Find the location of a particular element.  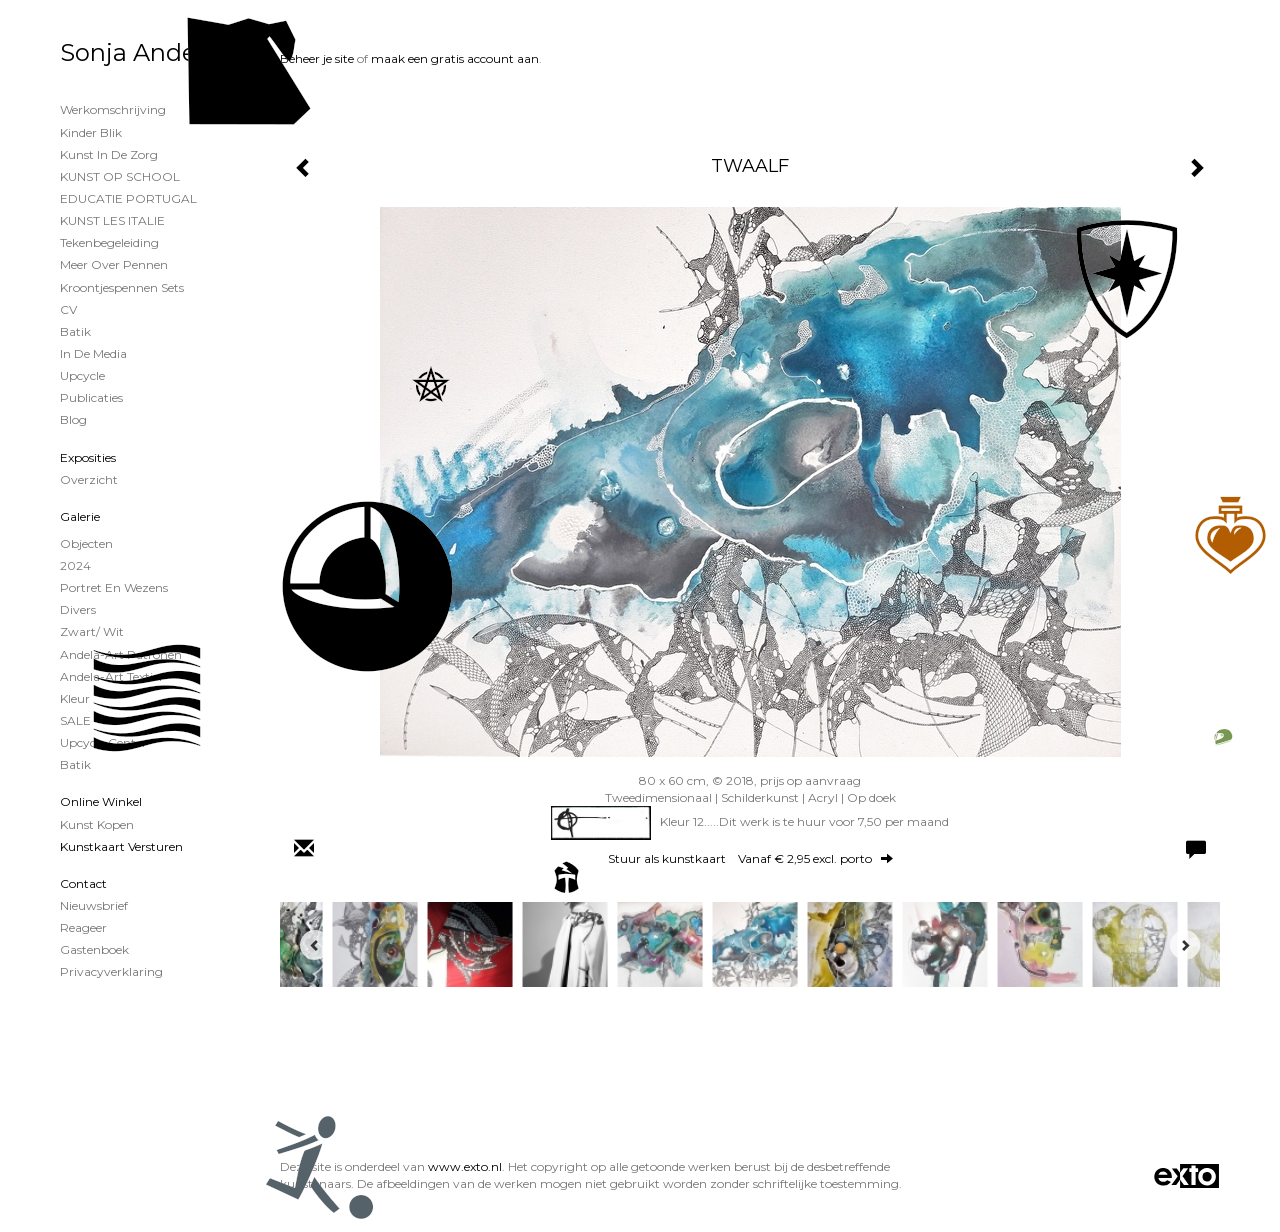

select Egypt as your region or country is located at coordinates (249, 71).